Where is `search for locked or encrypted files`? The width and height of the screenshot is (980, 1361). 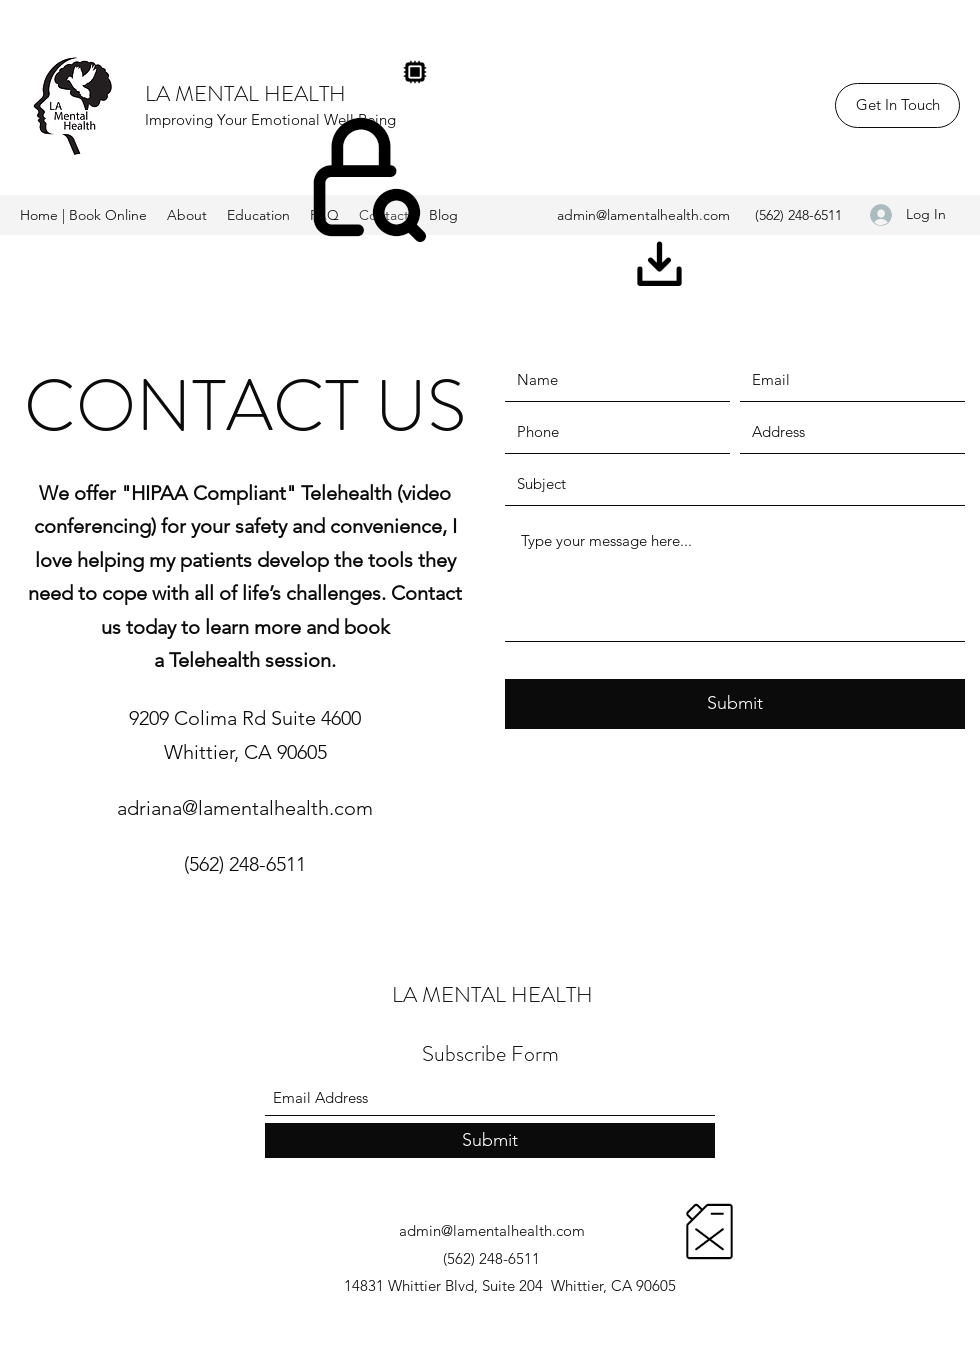
search for locked or encrypted files is located at coordinates (361, 177).